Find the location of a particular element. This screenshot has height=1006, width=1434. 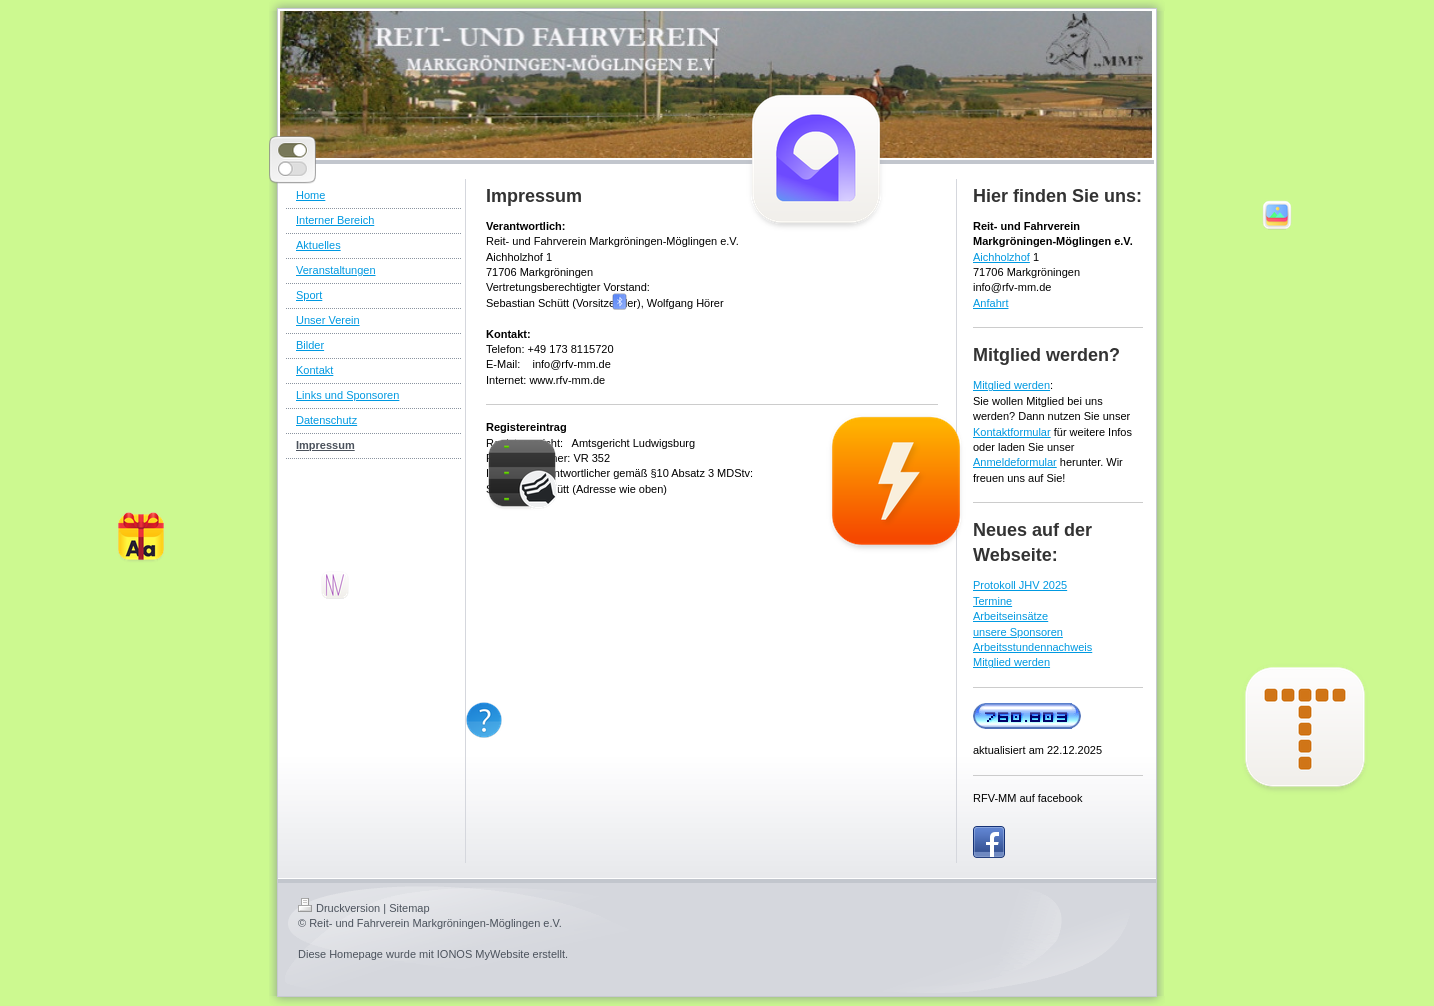

open webfont kit generator app is located at coordinates (141, 537).